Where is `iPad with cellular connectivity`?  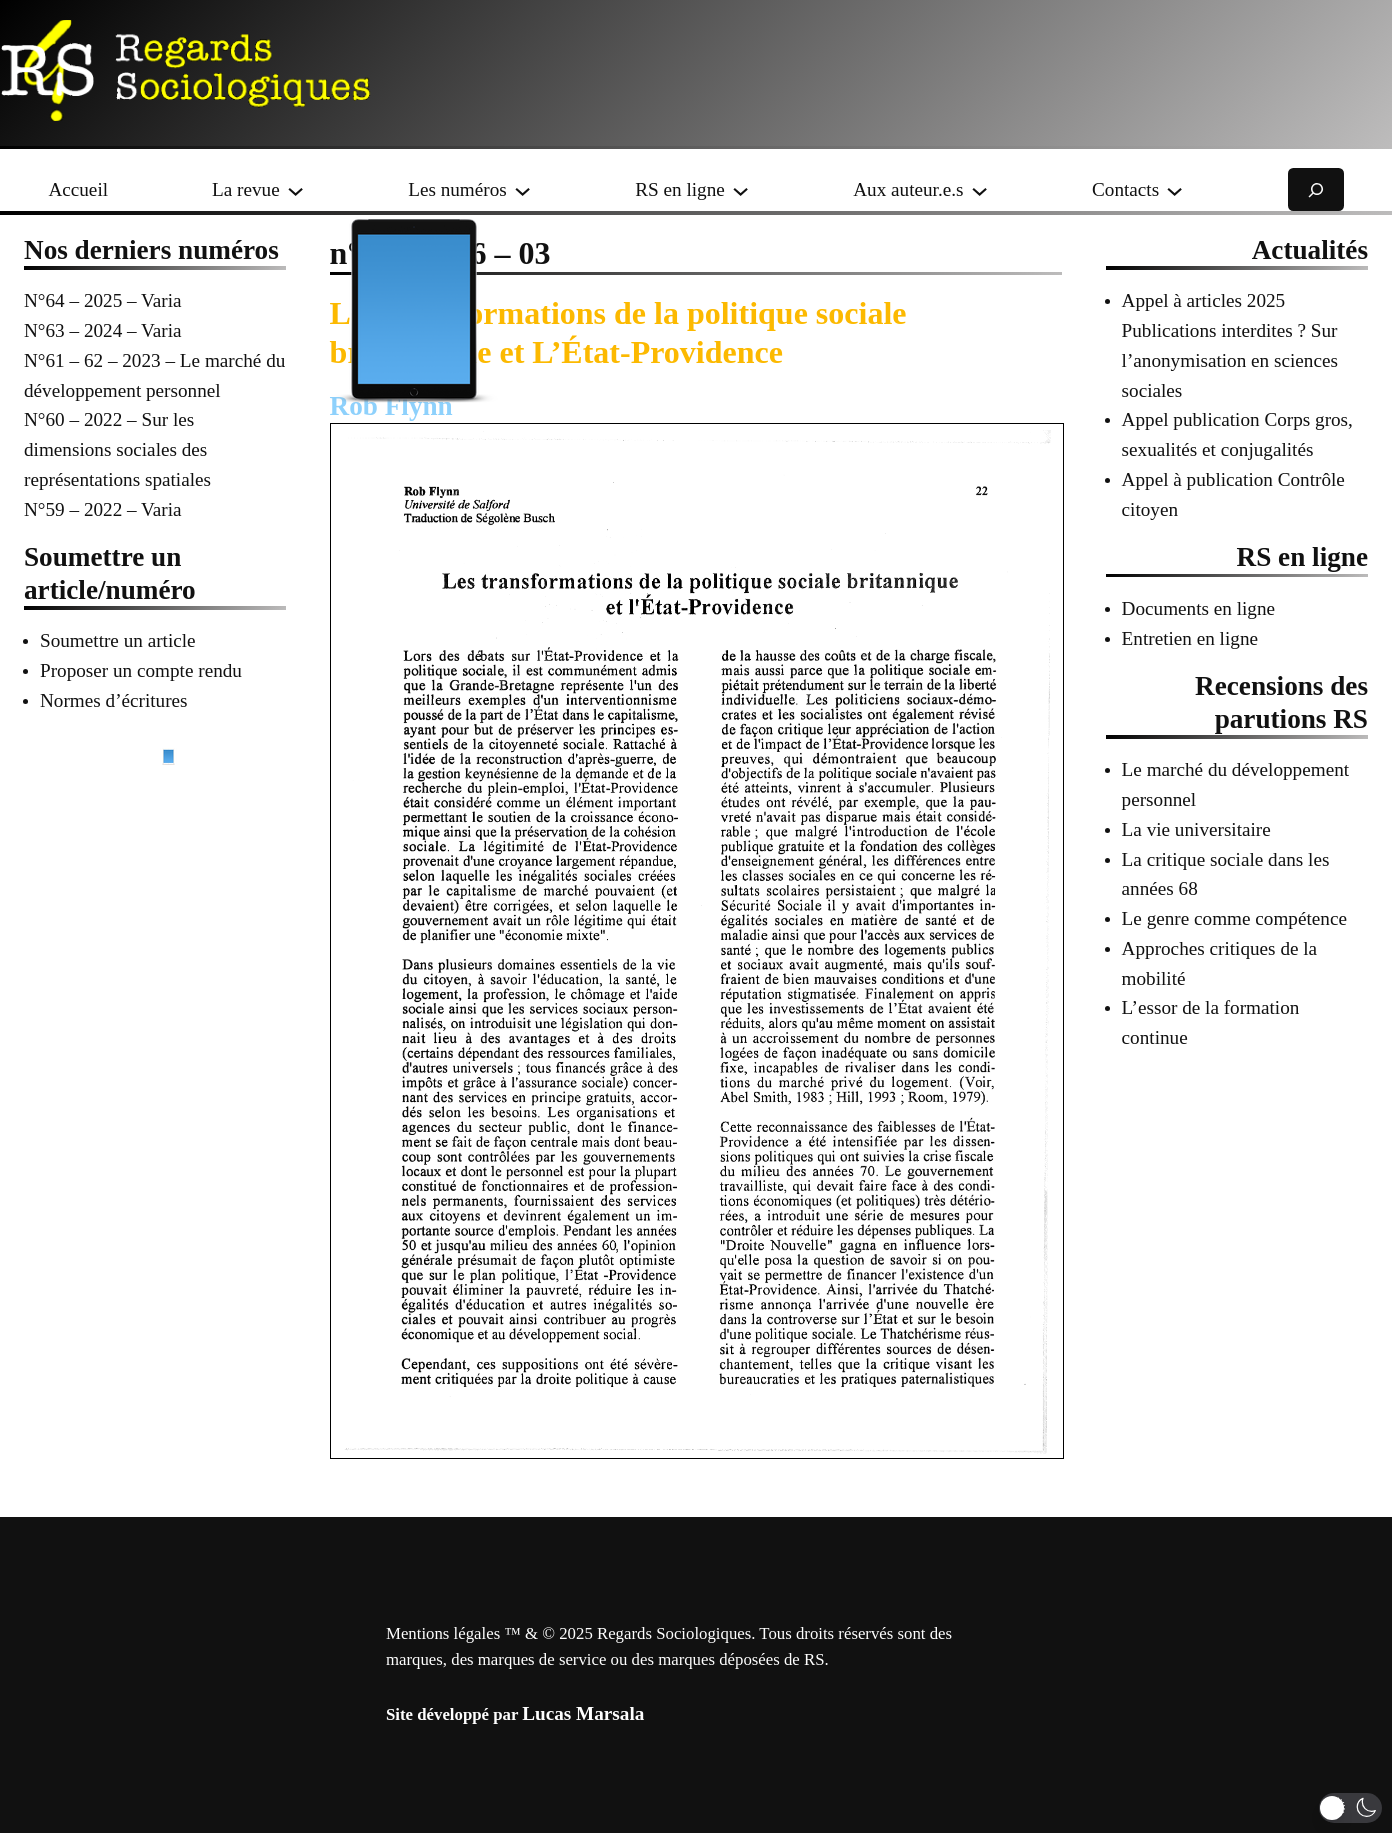 iPad with cellular connectivity is located at coordinates (414, 311).